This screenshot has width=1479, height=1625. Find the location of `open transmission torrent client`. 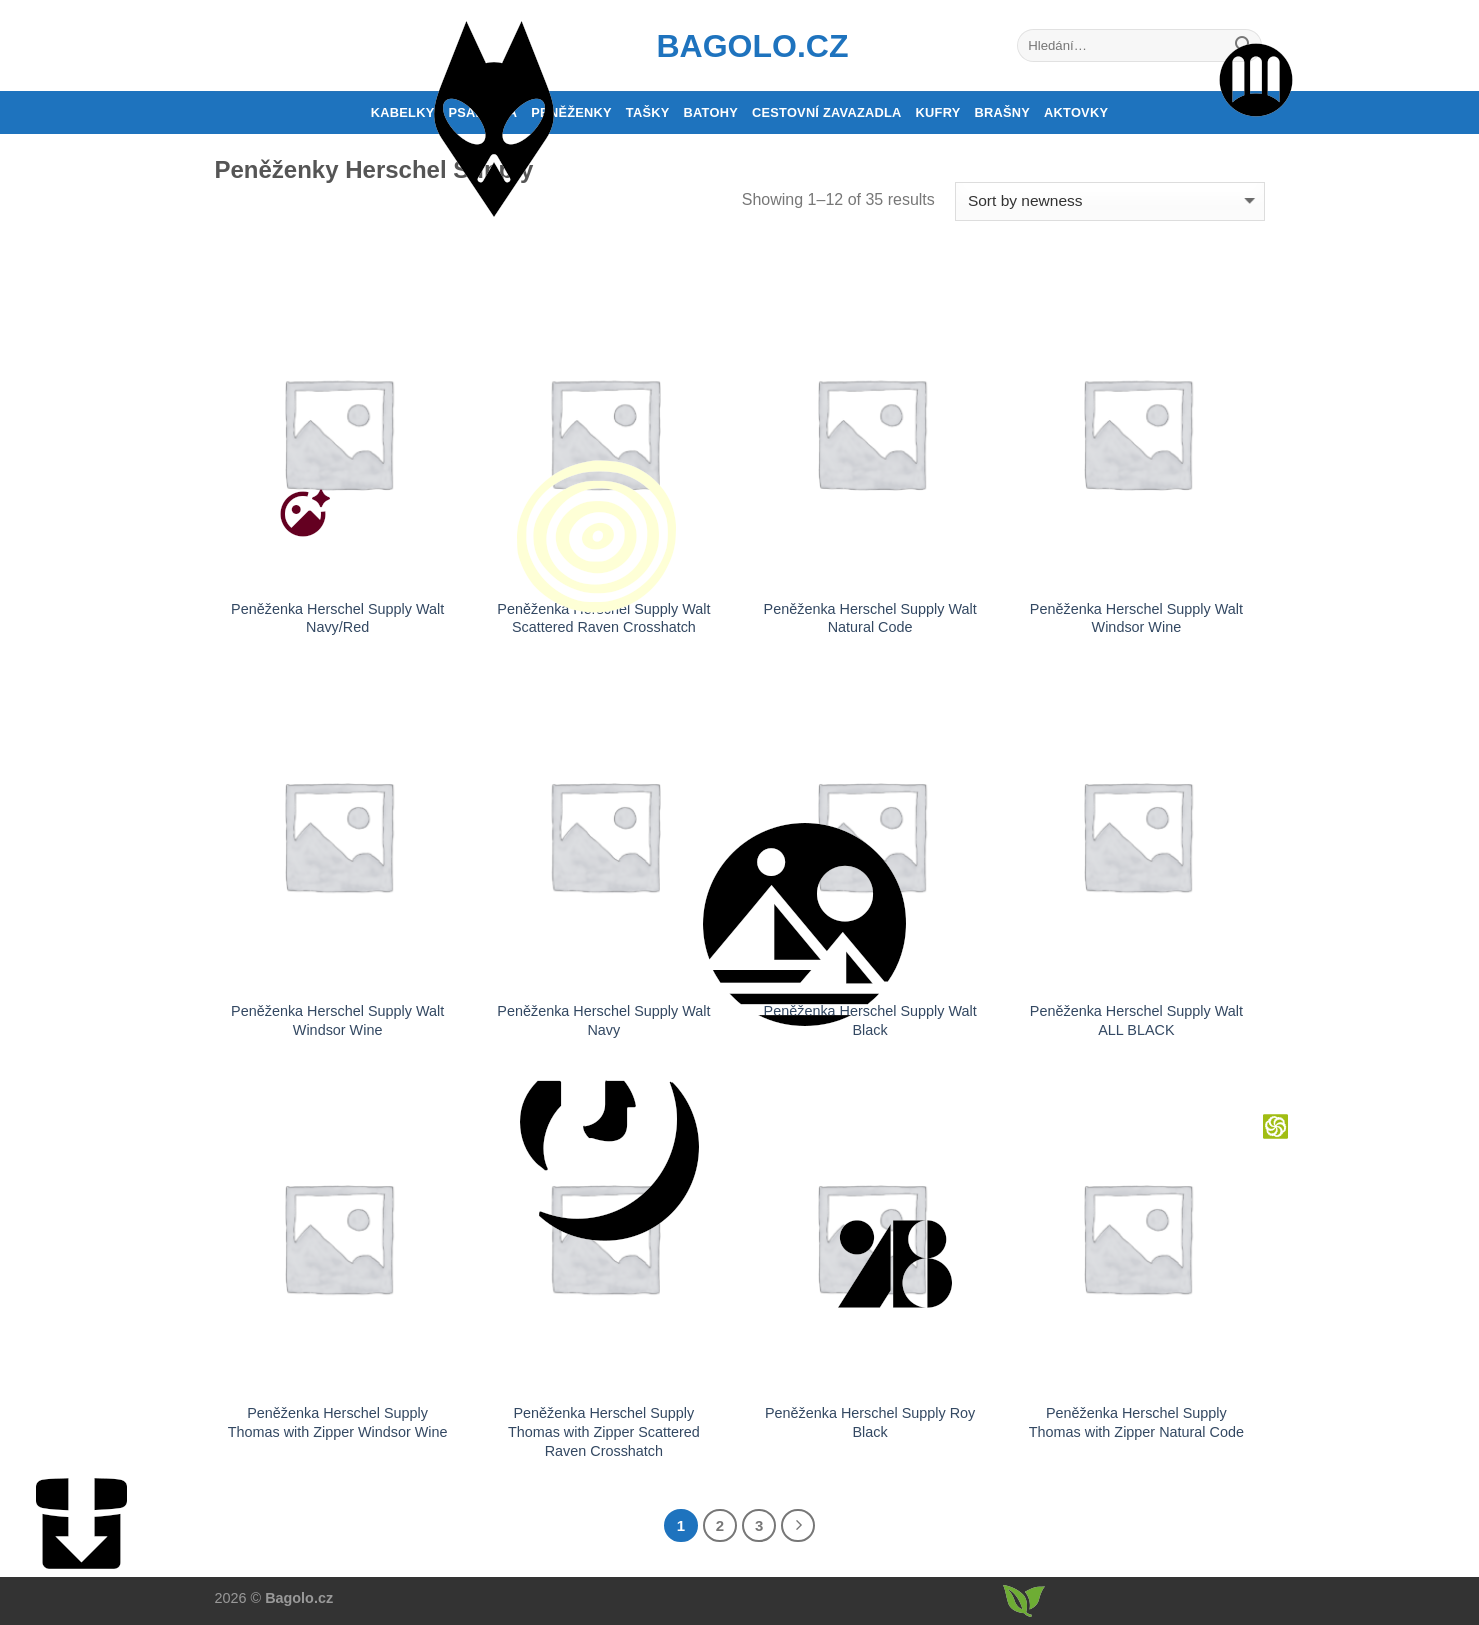

open transmission torrent client is located at coordinates (81, 1523).